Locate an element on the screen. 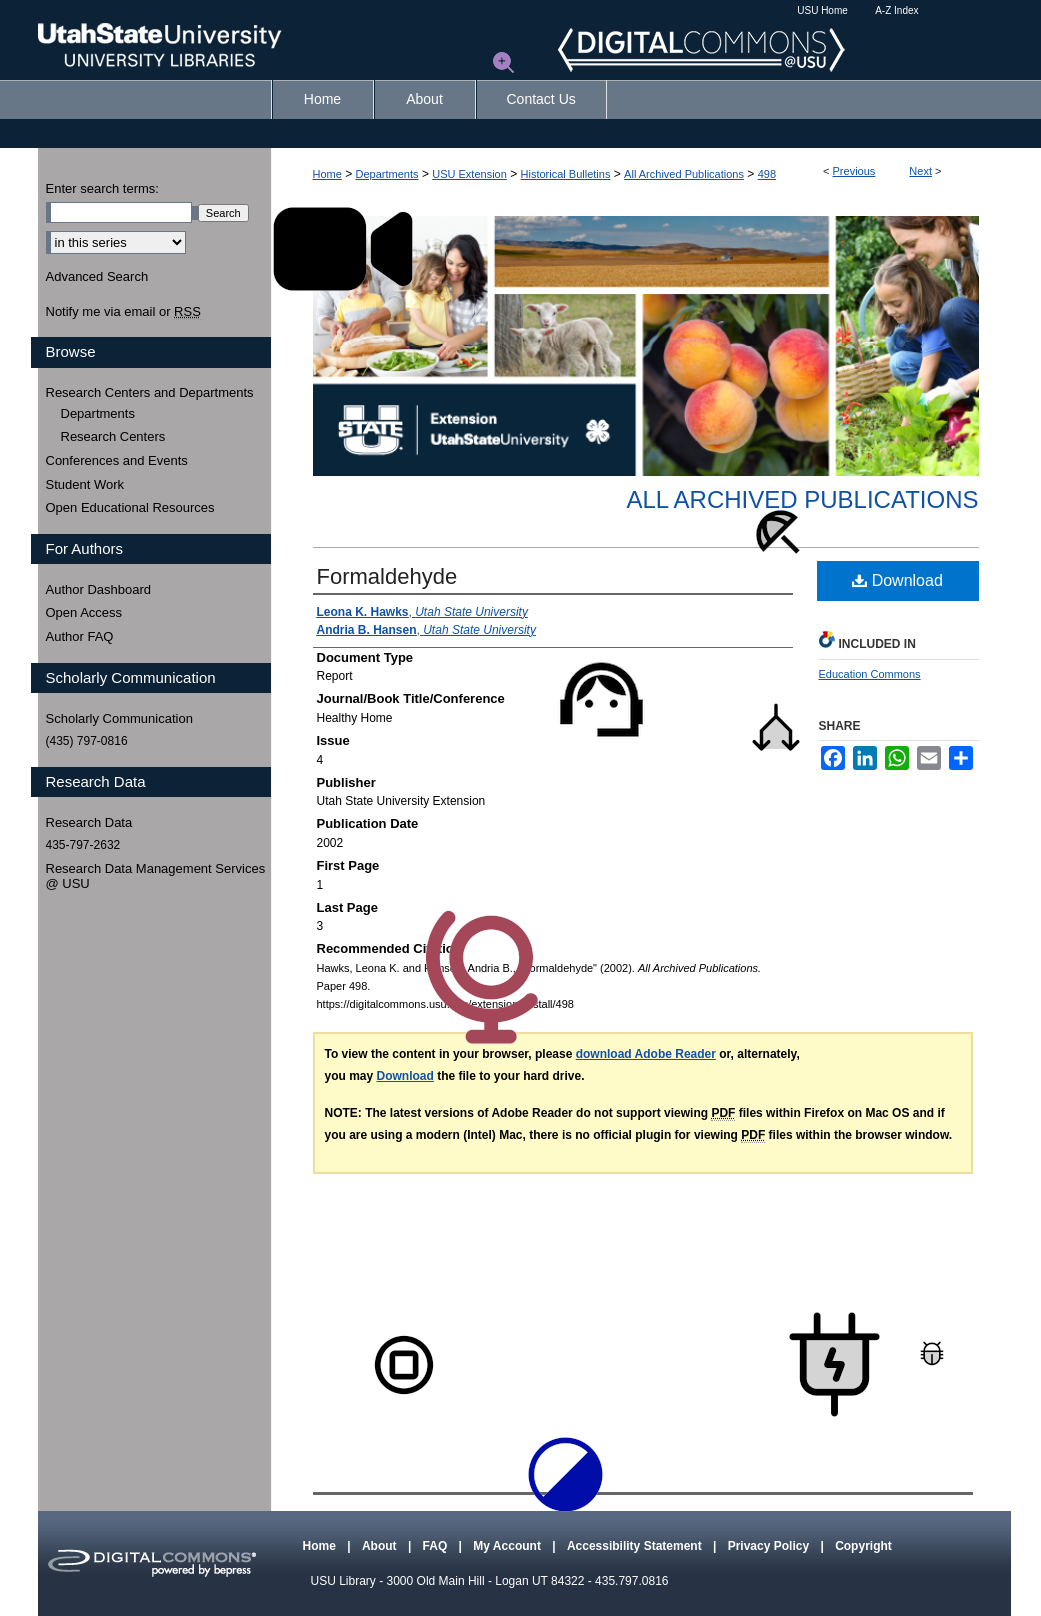  report a bug or issue is located at coordinates (932, 1353).